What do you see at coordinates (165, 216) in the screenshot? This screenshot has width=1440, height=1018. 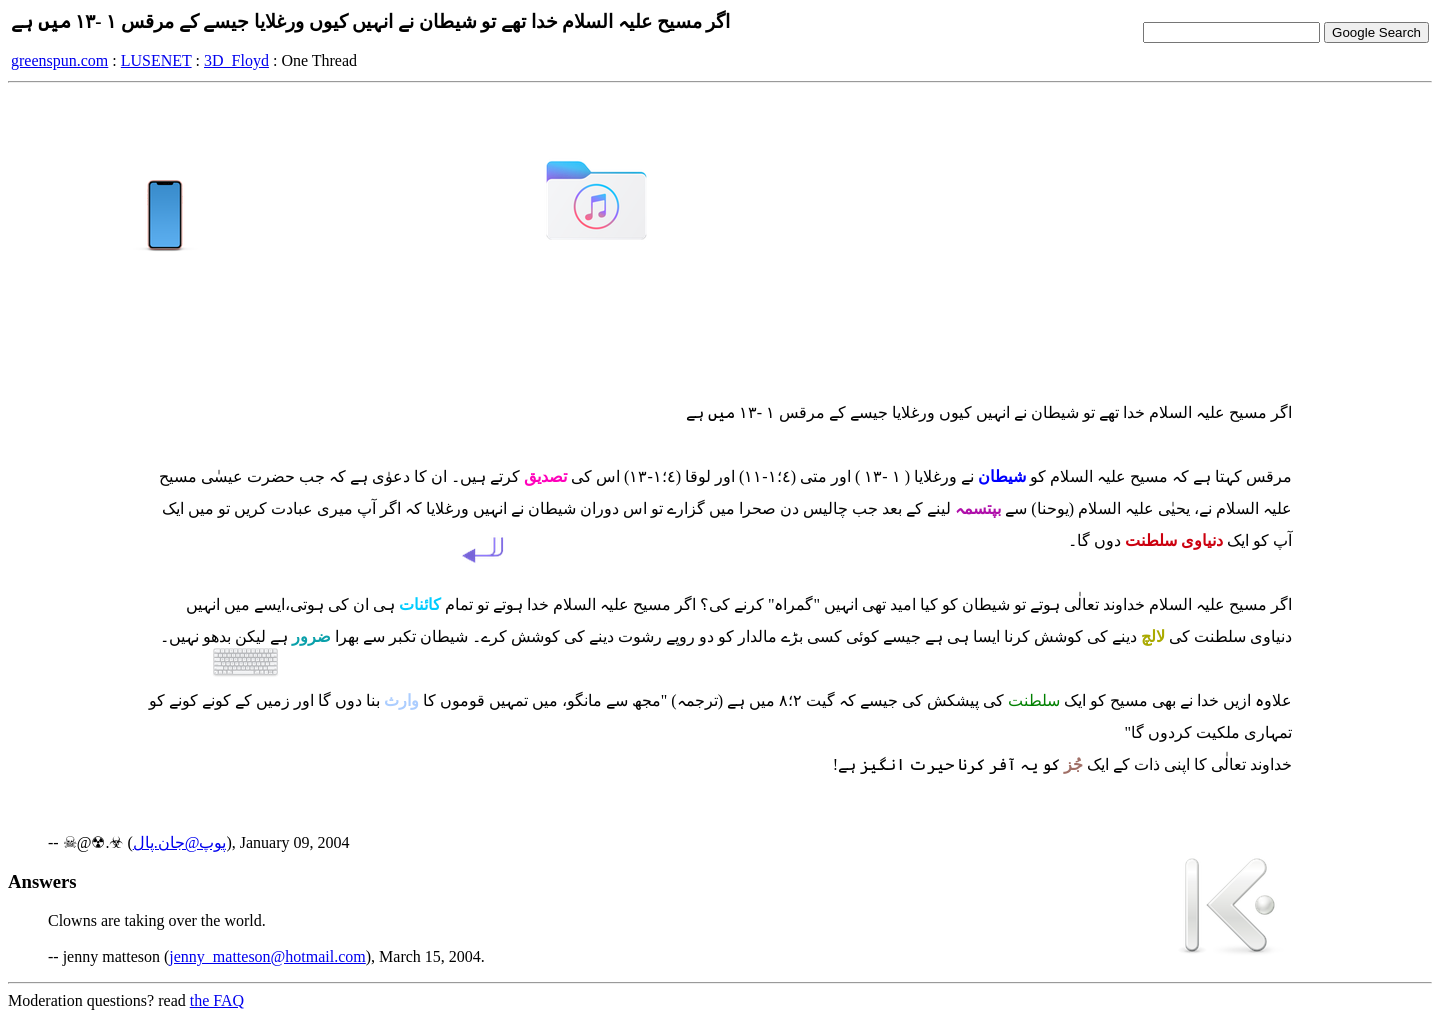 I see `iPhone XR device connected to your Mac` at bounding box center [165, 216].